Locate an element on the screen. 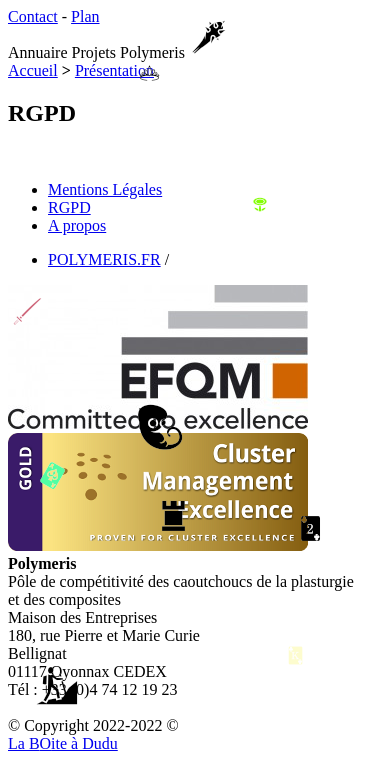 This screenshot has height=761, width=375. two of clubs playing card is located at coordinates (310, 528).